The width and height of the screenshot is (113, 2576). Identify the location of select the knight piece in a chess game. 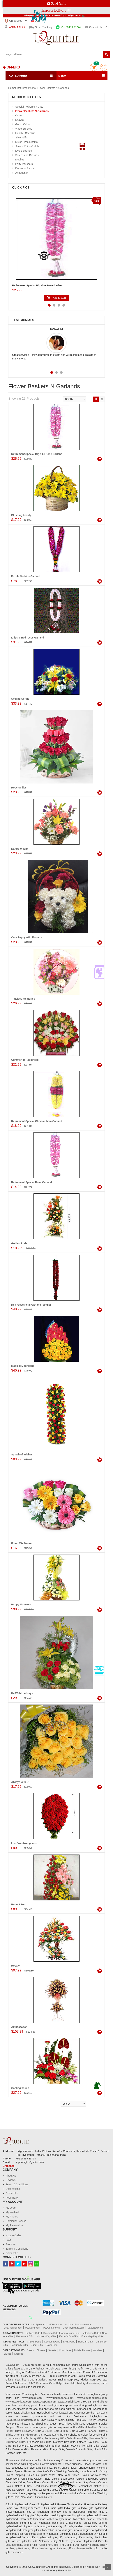
(98, 2085).